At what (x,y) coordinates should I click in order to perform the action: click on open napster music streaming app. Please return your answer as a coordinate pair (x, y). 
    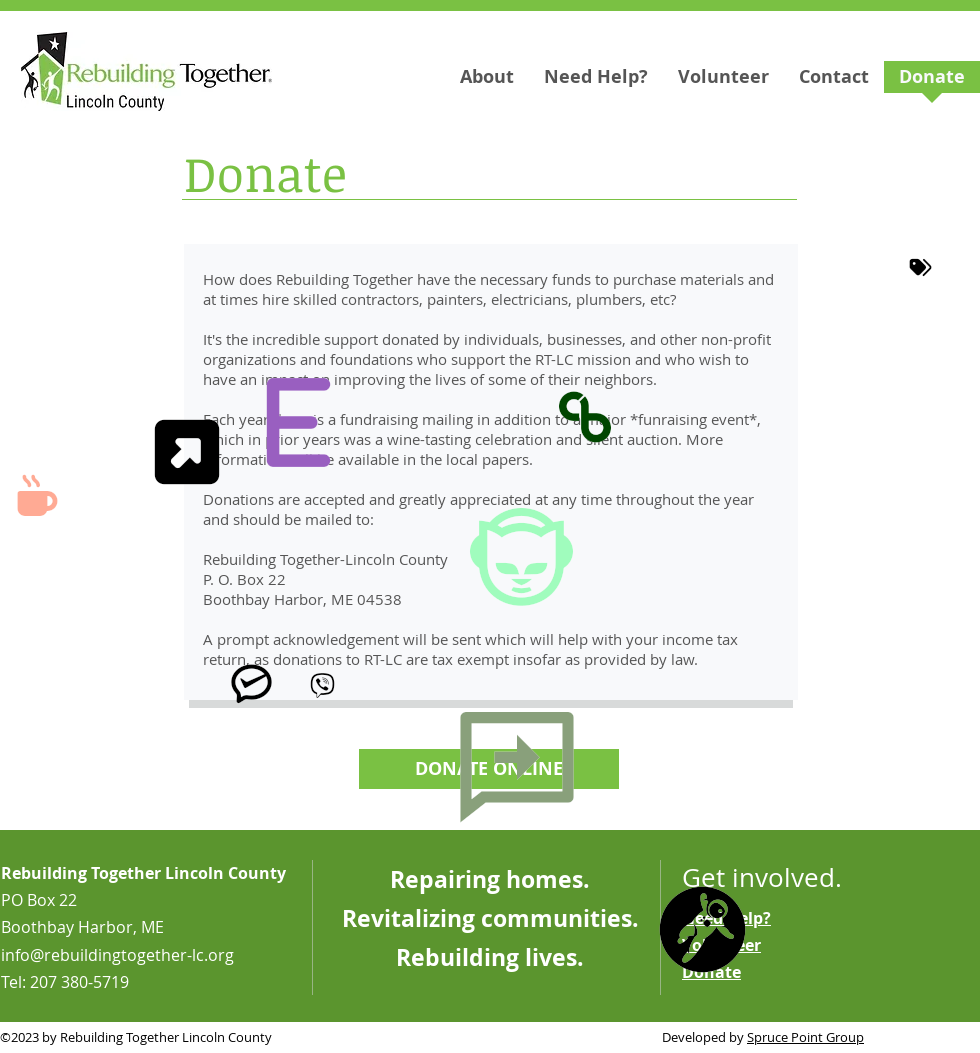
    Looking at the image, I should click on (521, 554).